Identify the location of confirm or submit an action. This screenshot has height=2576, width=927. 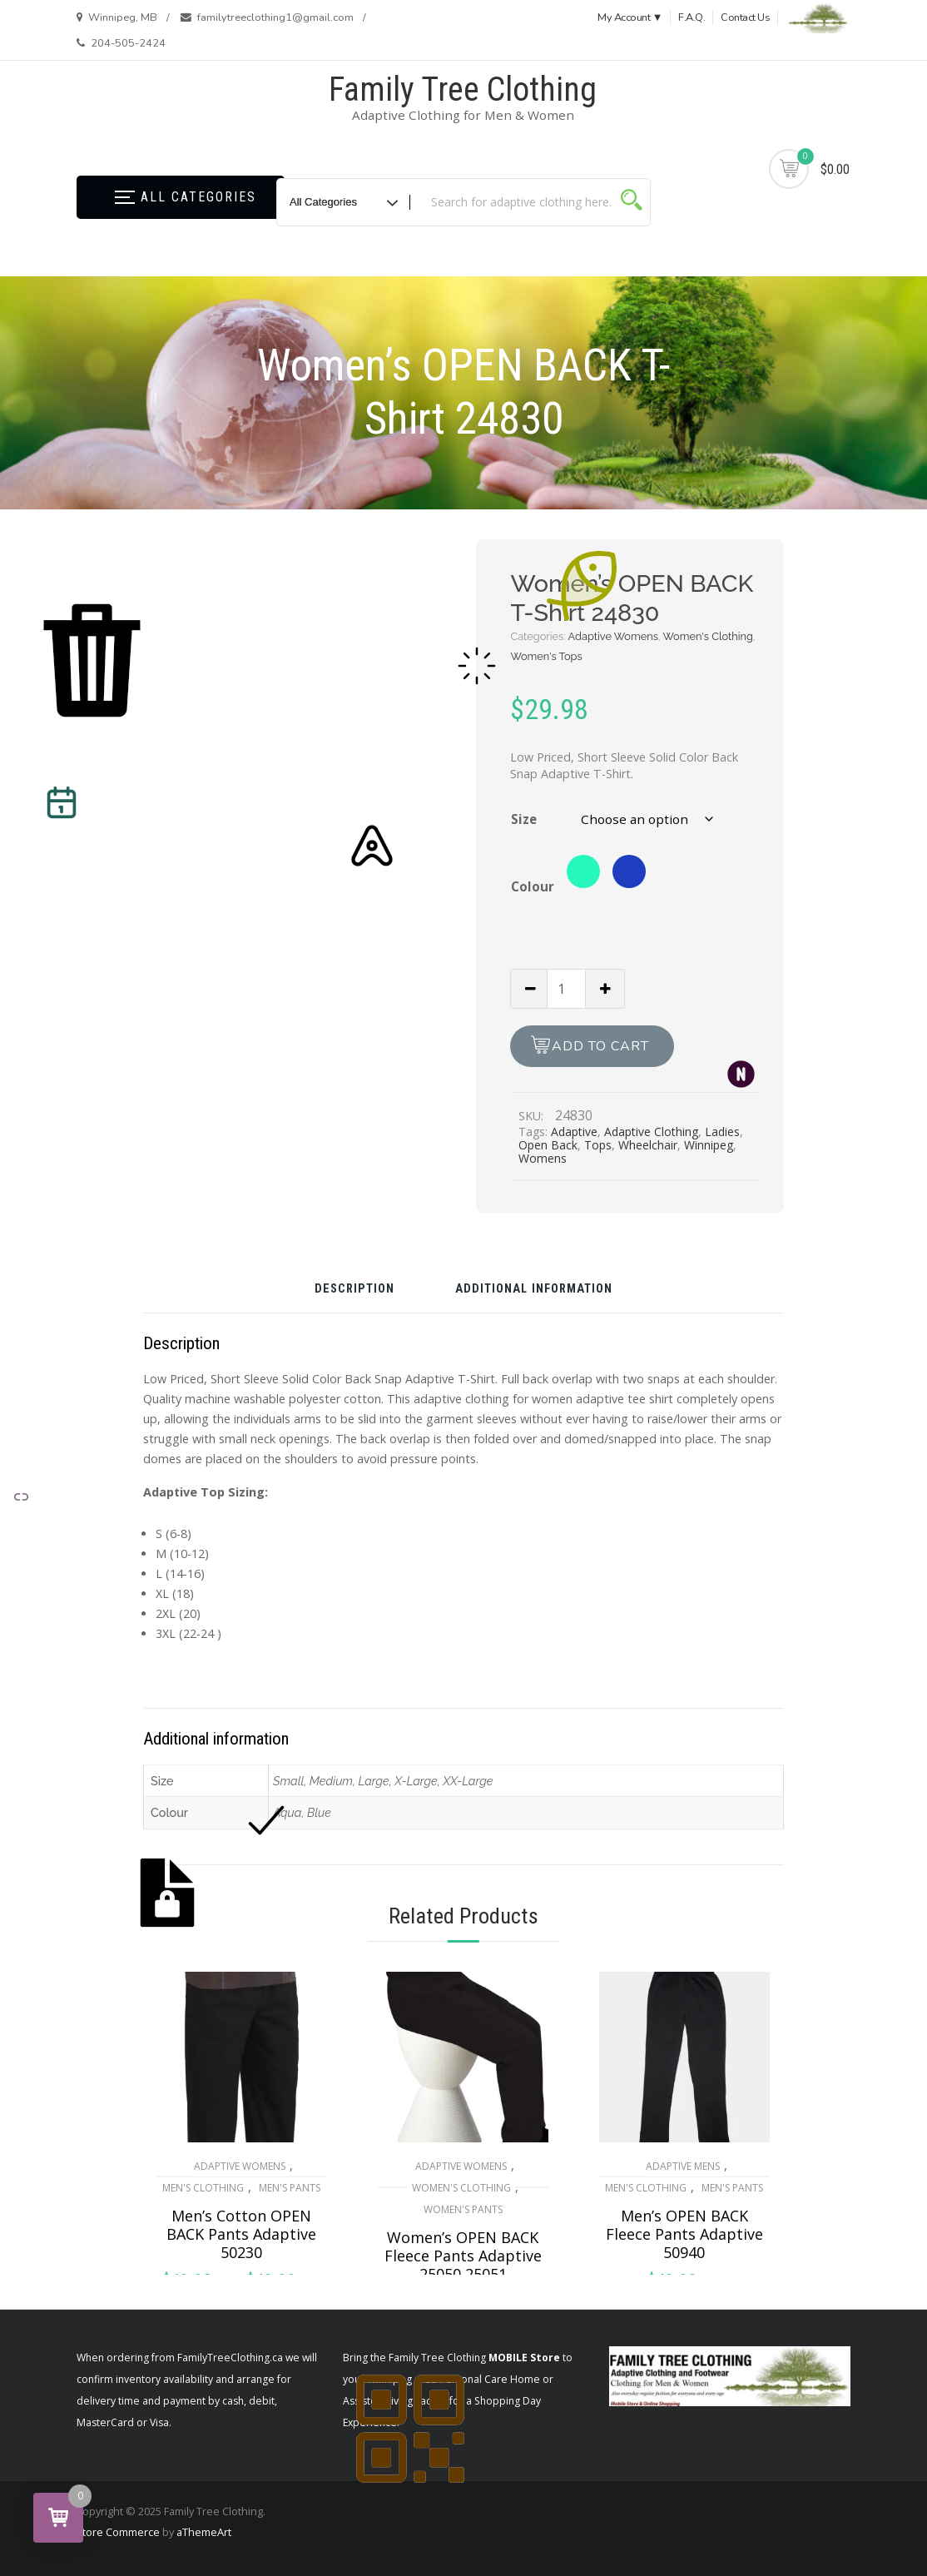
(266, 1820).